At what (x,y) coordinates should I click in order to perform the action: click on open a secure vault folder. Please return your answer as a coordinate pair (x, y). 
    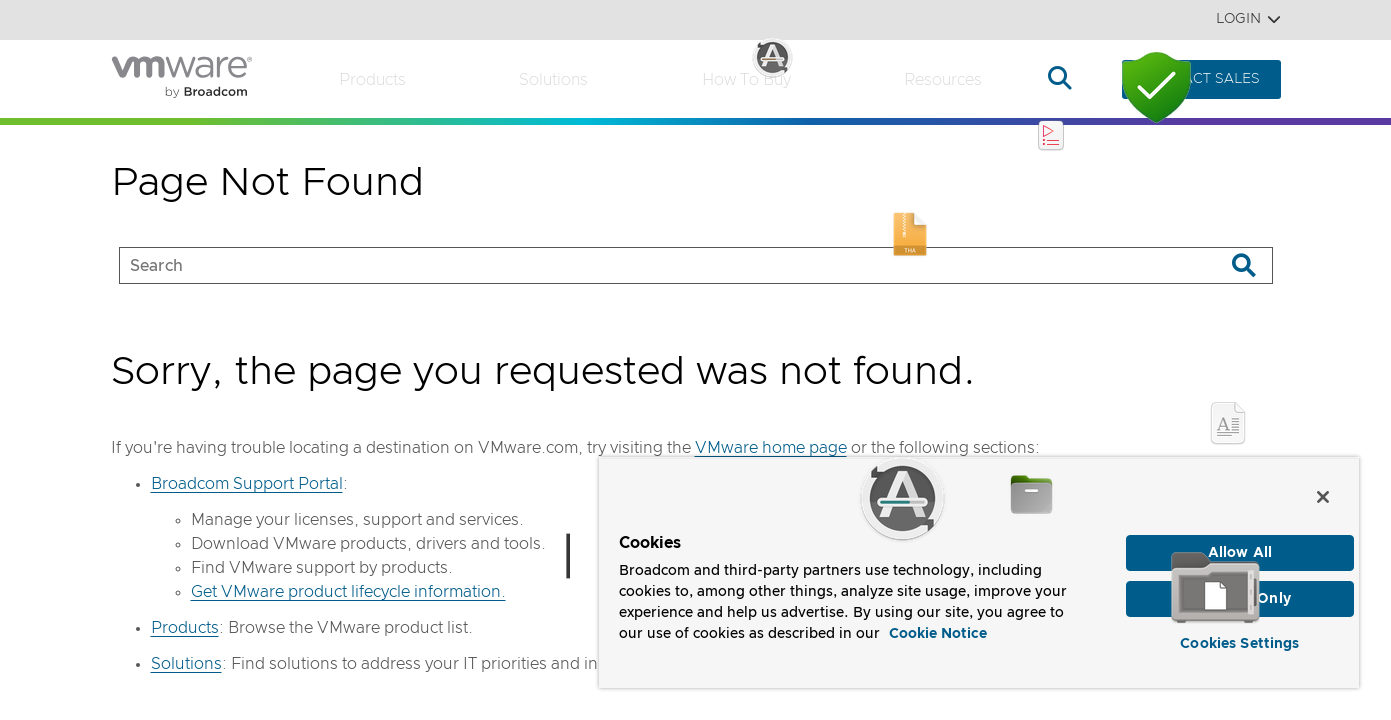
    Looking at the image, I should click on (1215, 589).